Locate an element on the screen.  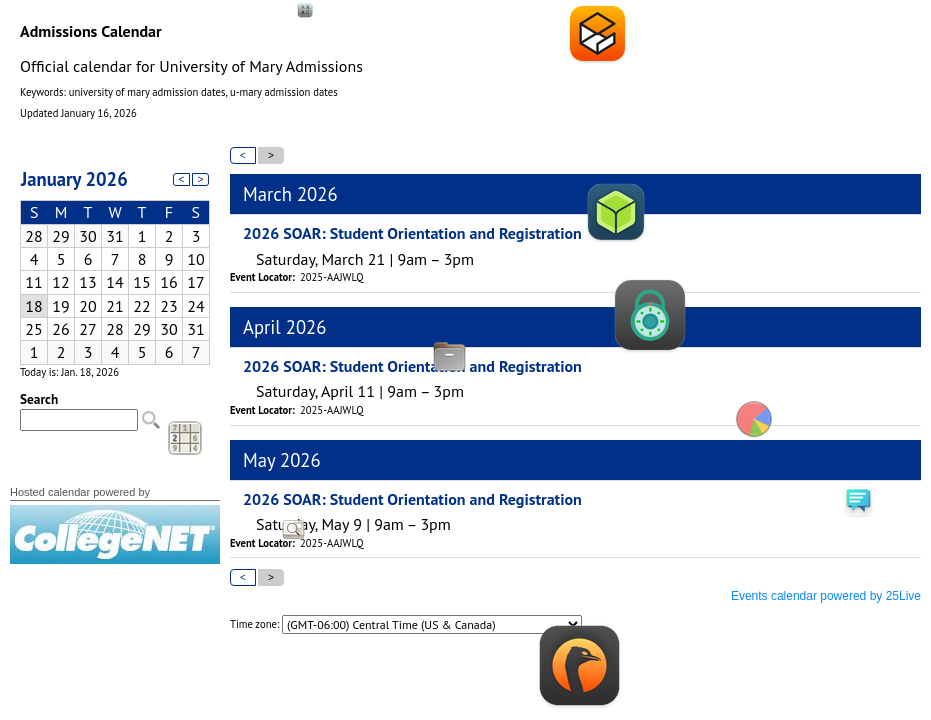
open balenaEtcher to flash OS images to drives is located at coordinates (616, 212).